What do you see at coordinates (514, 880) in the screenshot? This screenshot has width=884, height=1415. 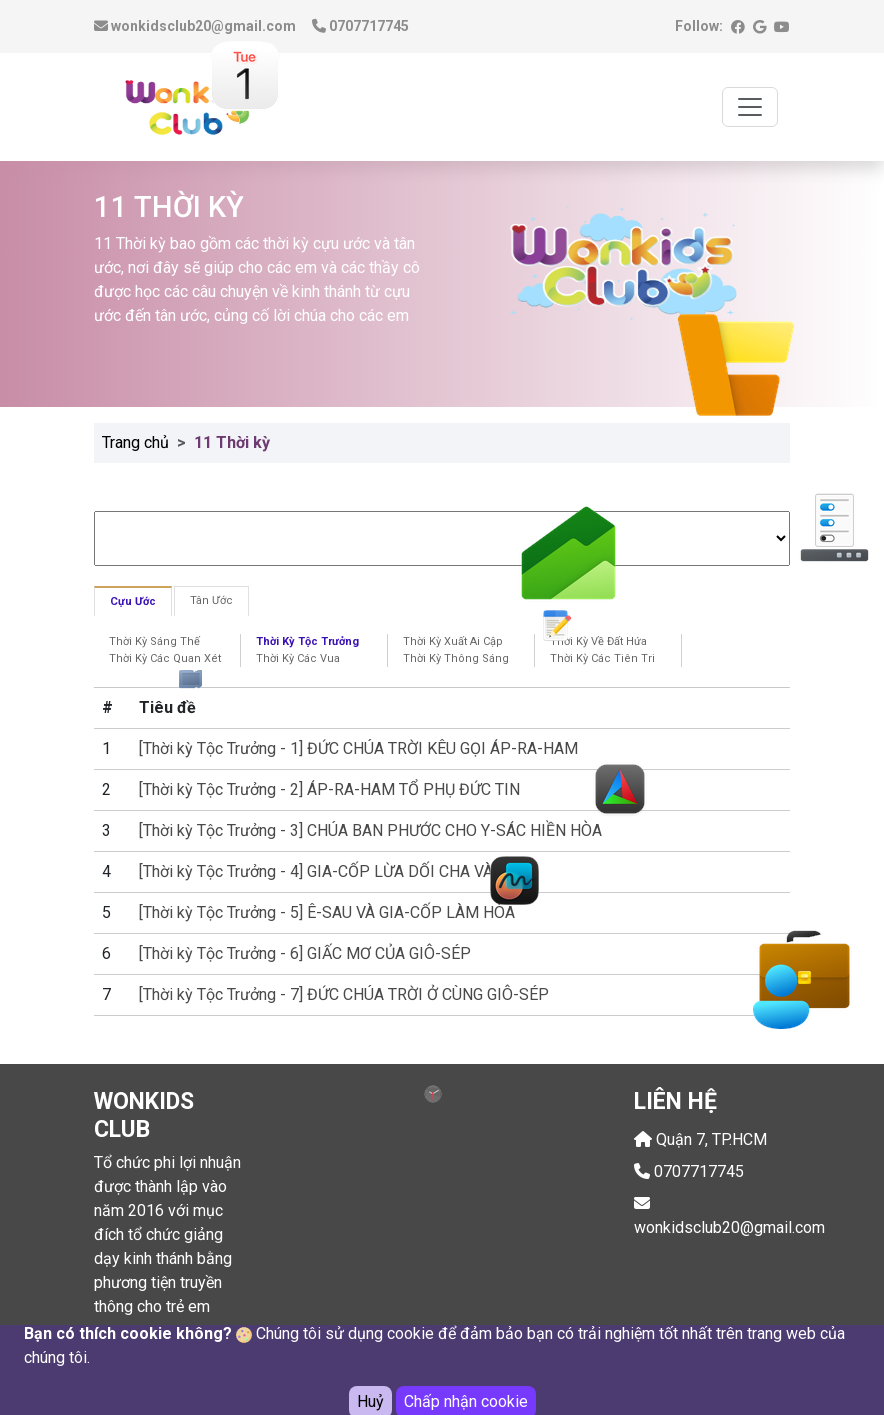 I see `open freeform app for brainstorming and sketching` at bounding box center [514, 880].